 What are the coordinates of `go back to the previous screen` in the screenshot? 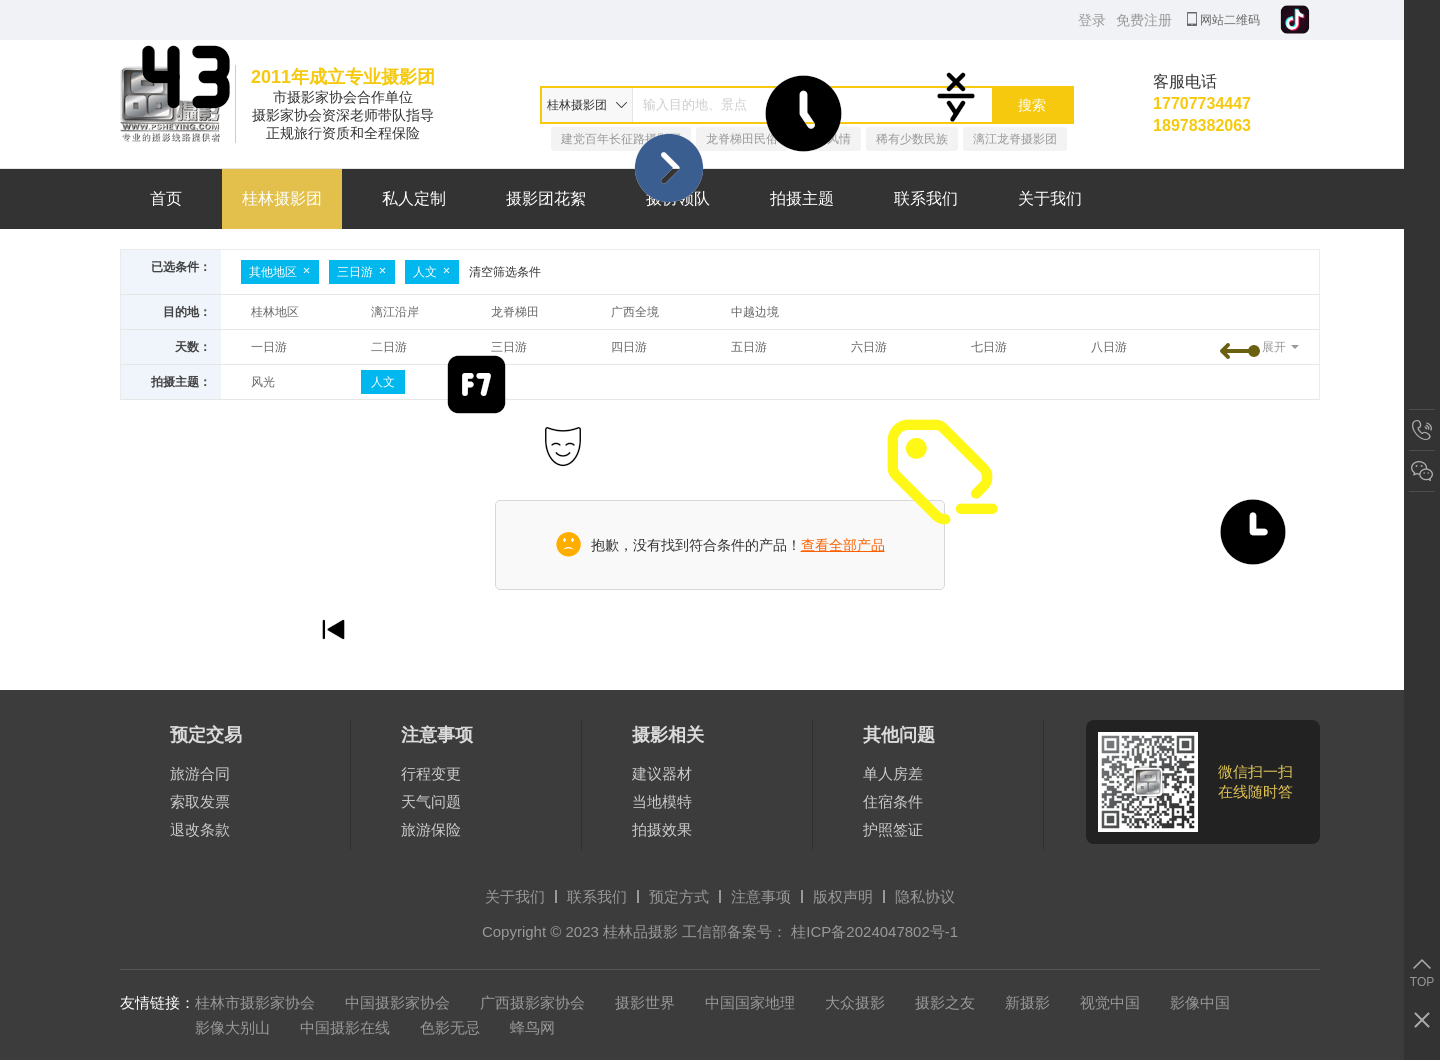 It's located at (1240, 351).